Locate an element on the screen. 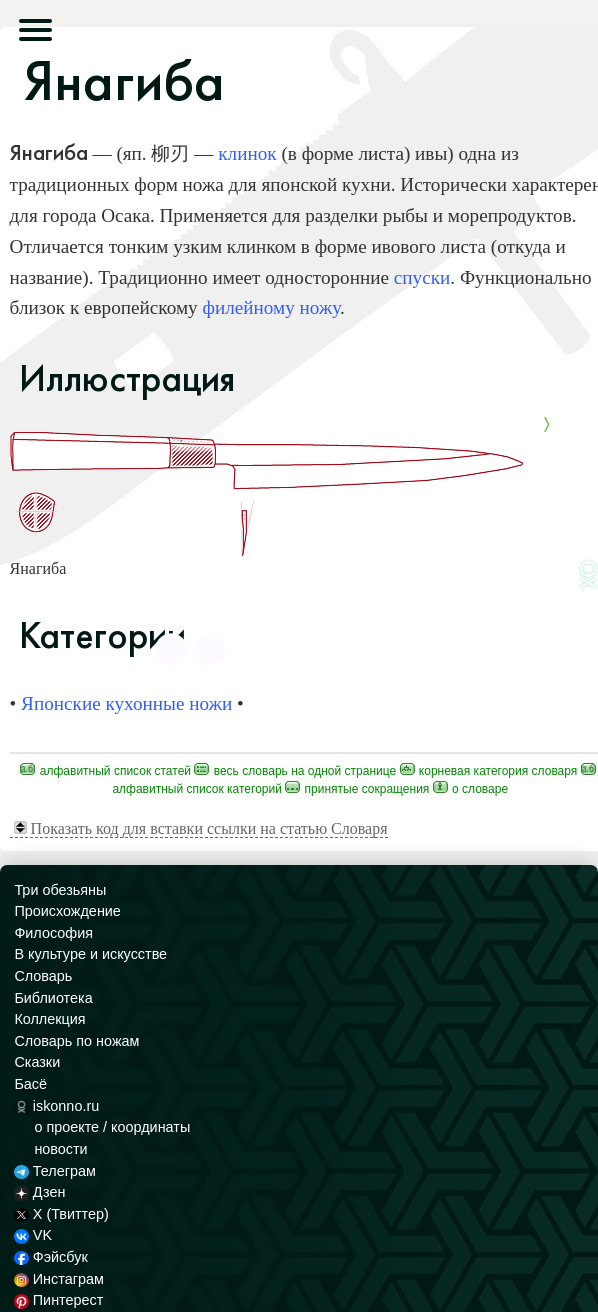 The image size is (598, 1312). navigate to the next item or page is located at coordinates (546, 424).